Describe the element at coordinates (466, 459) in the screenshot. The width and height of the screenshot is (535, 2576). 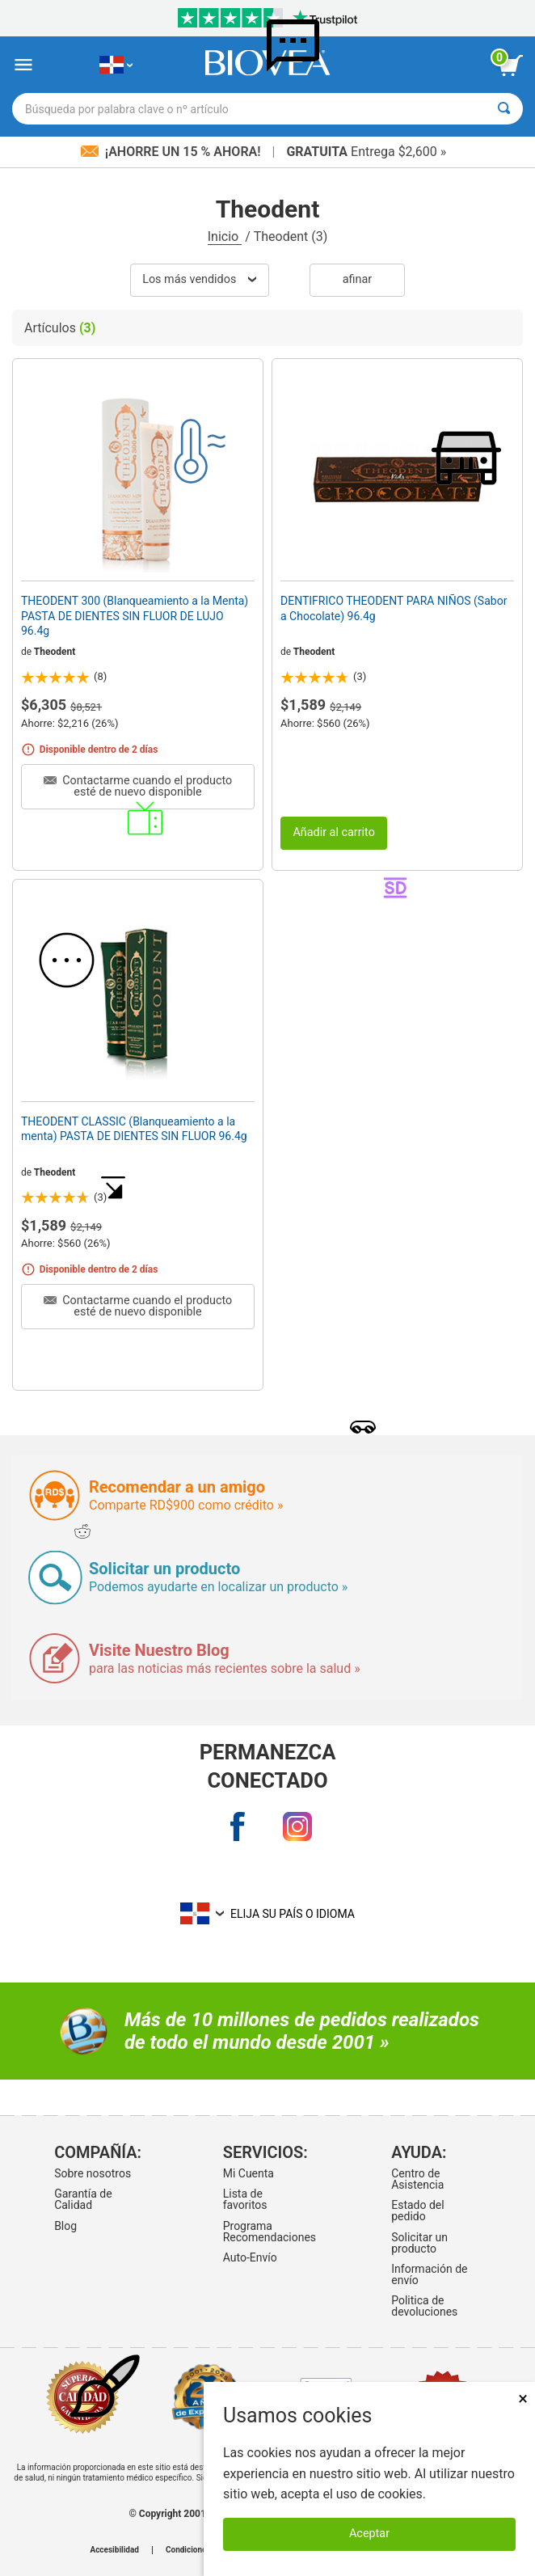
I see `select off-road or adventure vehicle type` at that location.